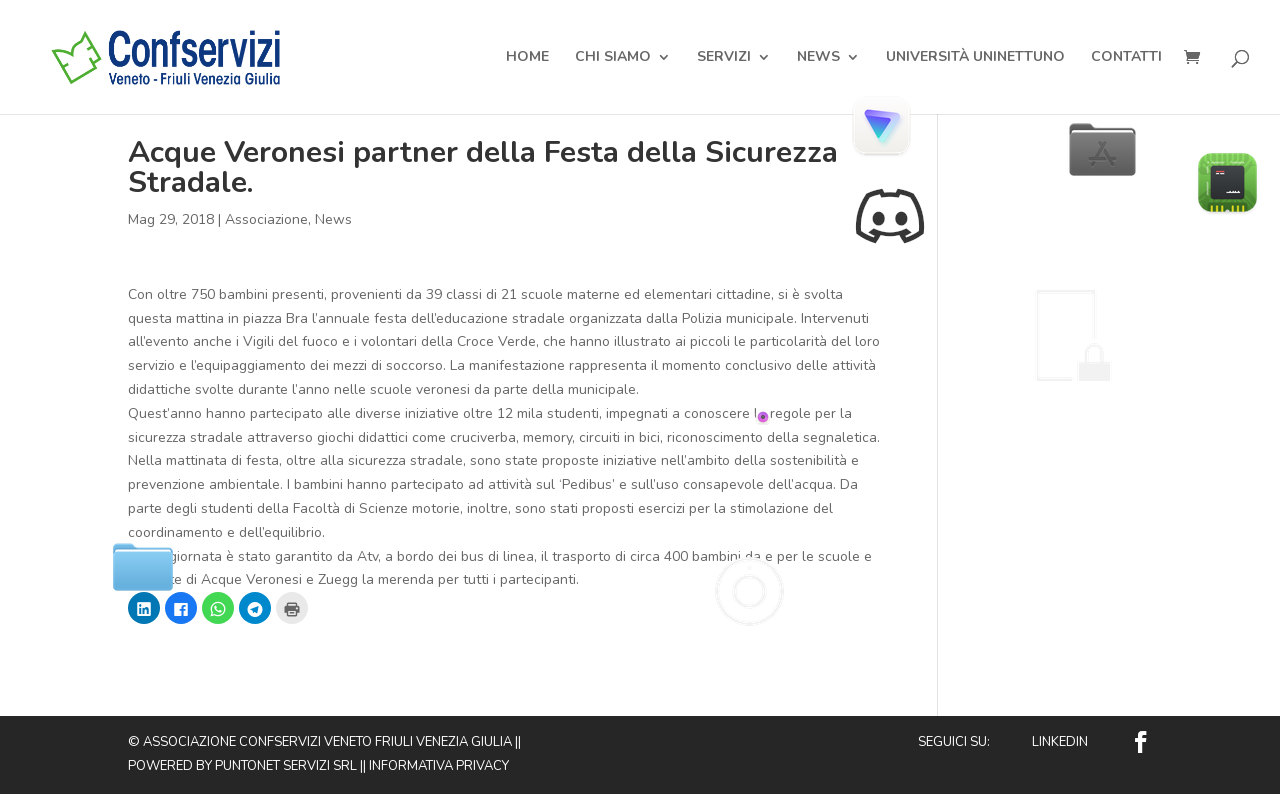 The image size is (1280, 794). Describe the element at coordinates (1102, 149) in the screenshot. I see `open templates folder` at that location.